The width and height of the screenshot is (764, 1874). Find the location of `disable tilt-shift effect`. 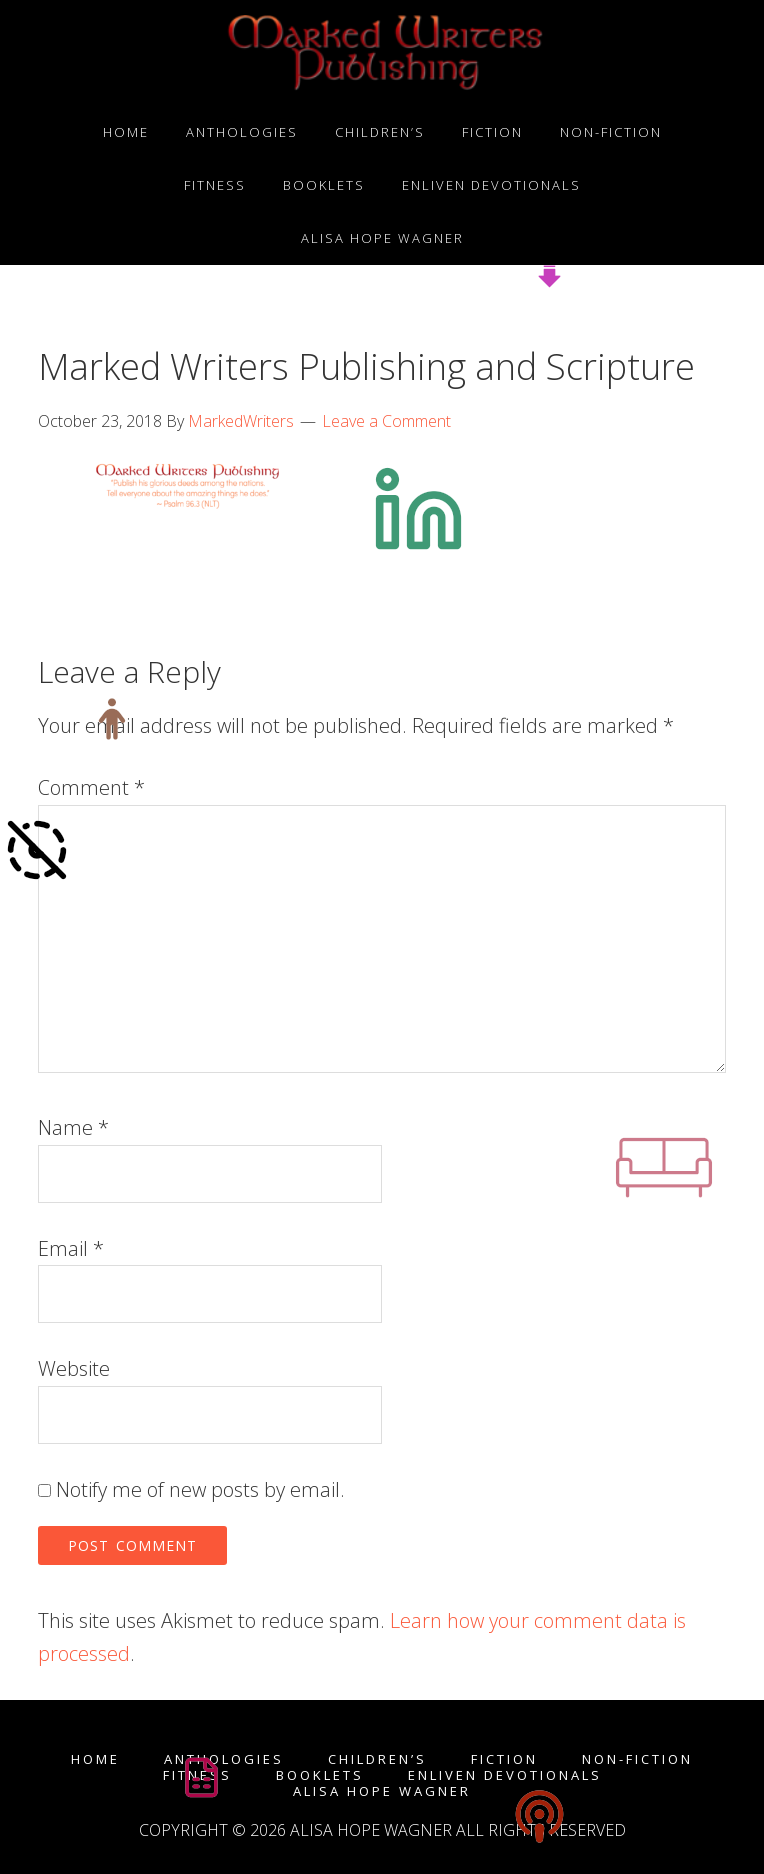

disable tilt-shift effect is located at coordinates (37, 850).